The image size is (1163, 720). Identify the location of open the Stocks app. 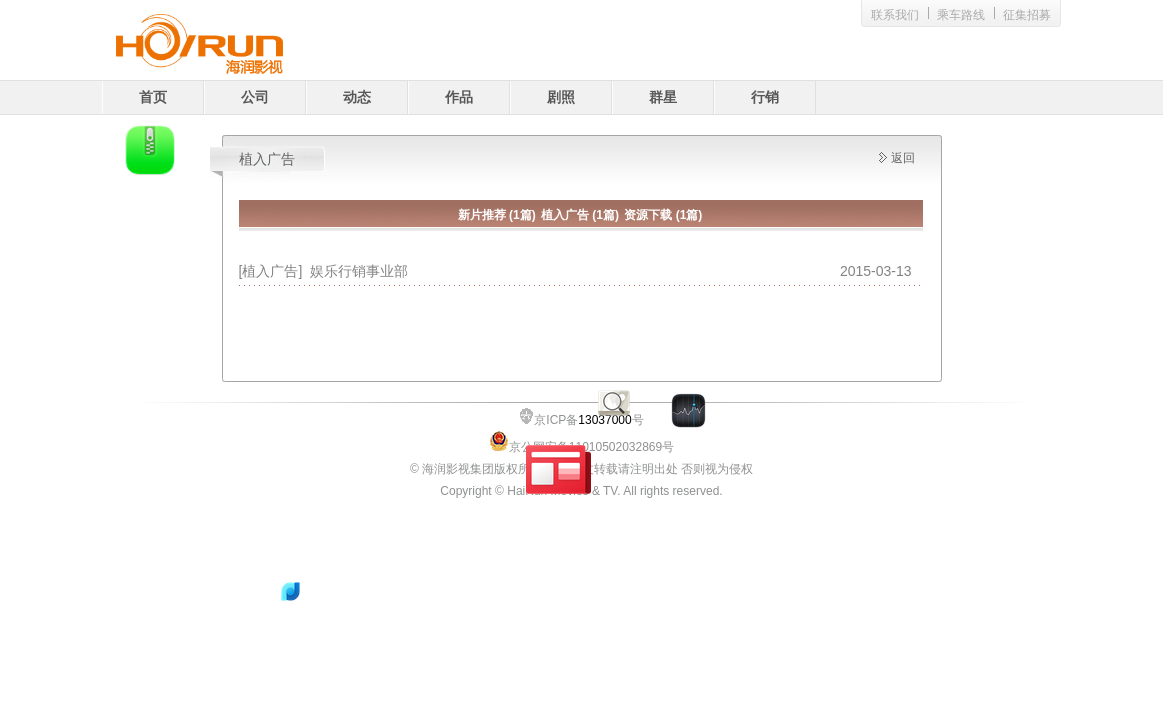
(688, 410).